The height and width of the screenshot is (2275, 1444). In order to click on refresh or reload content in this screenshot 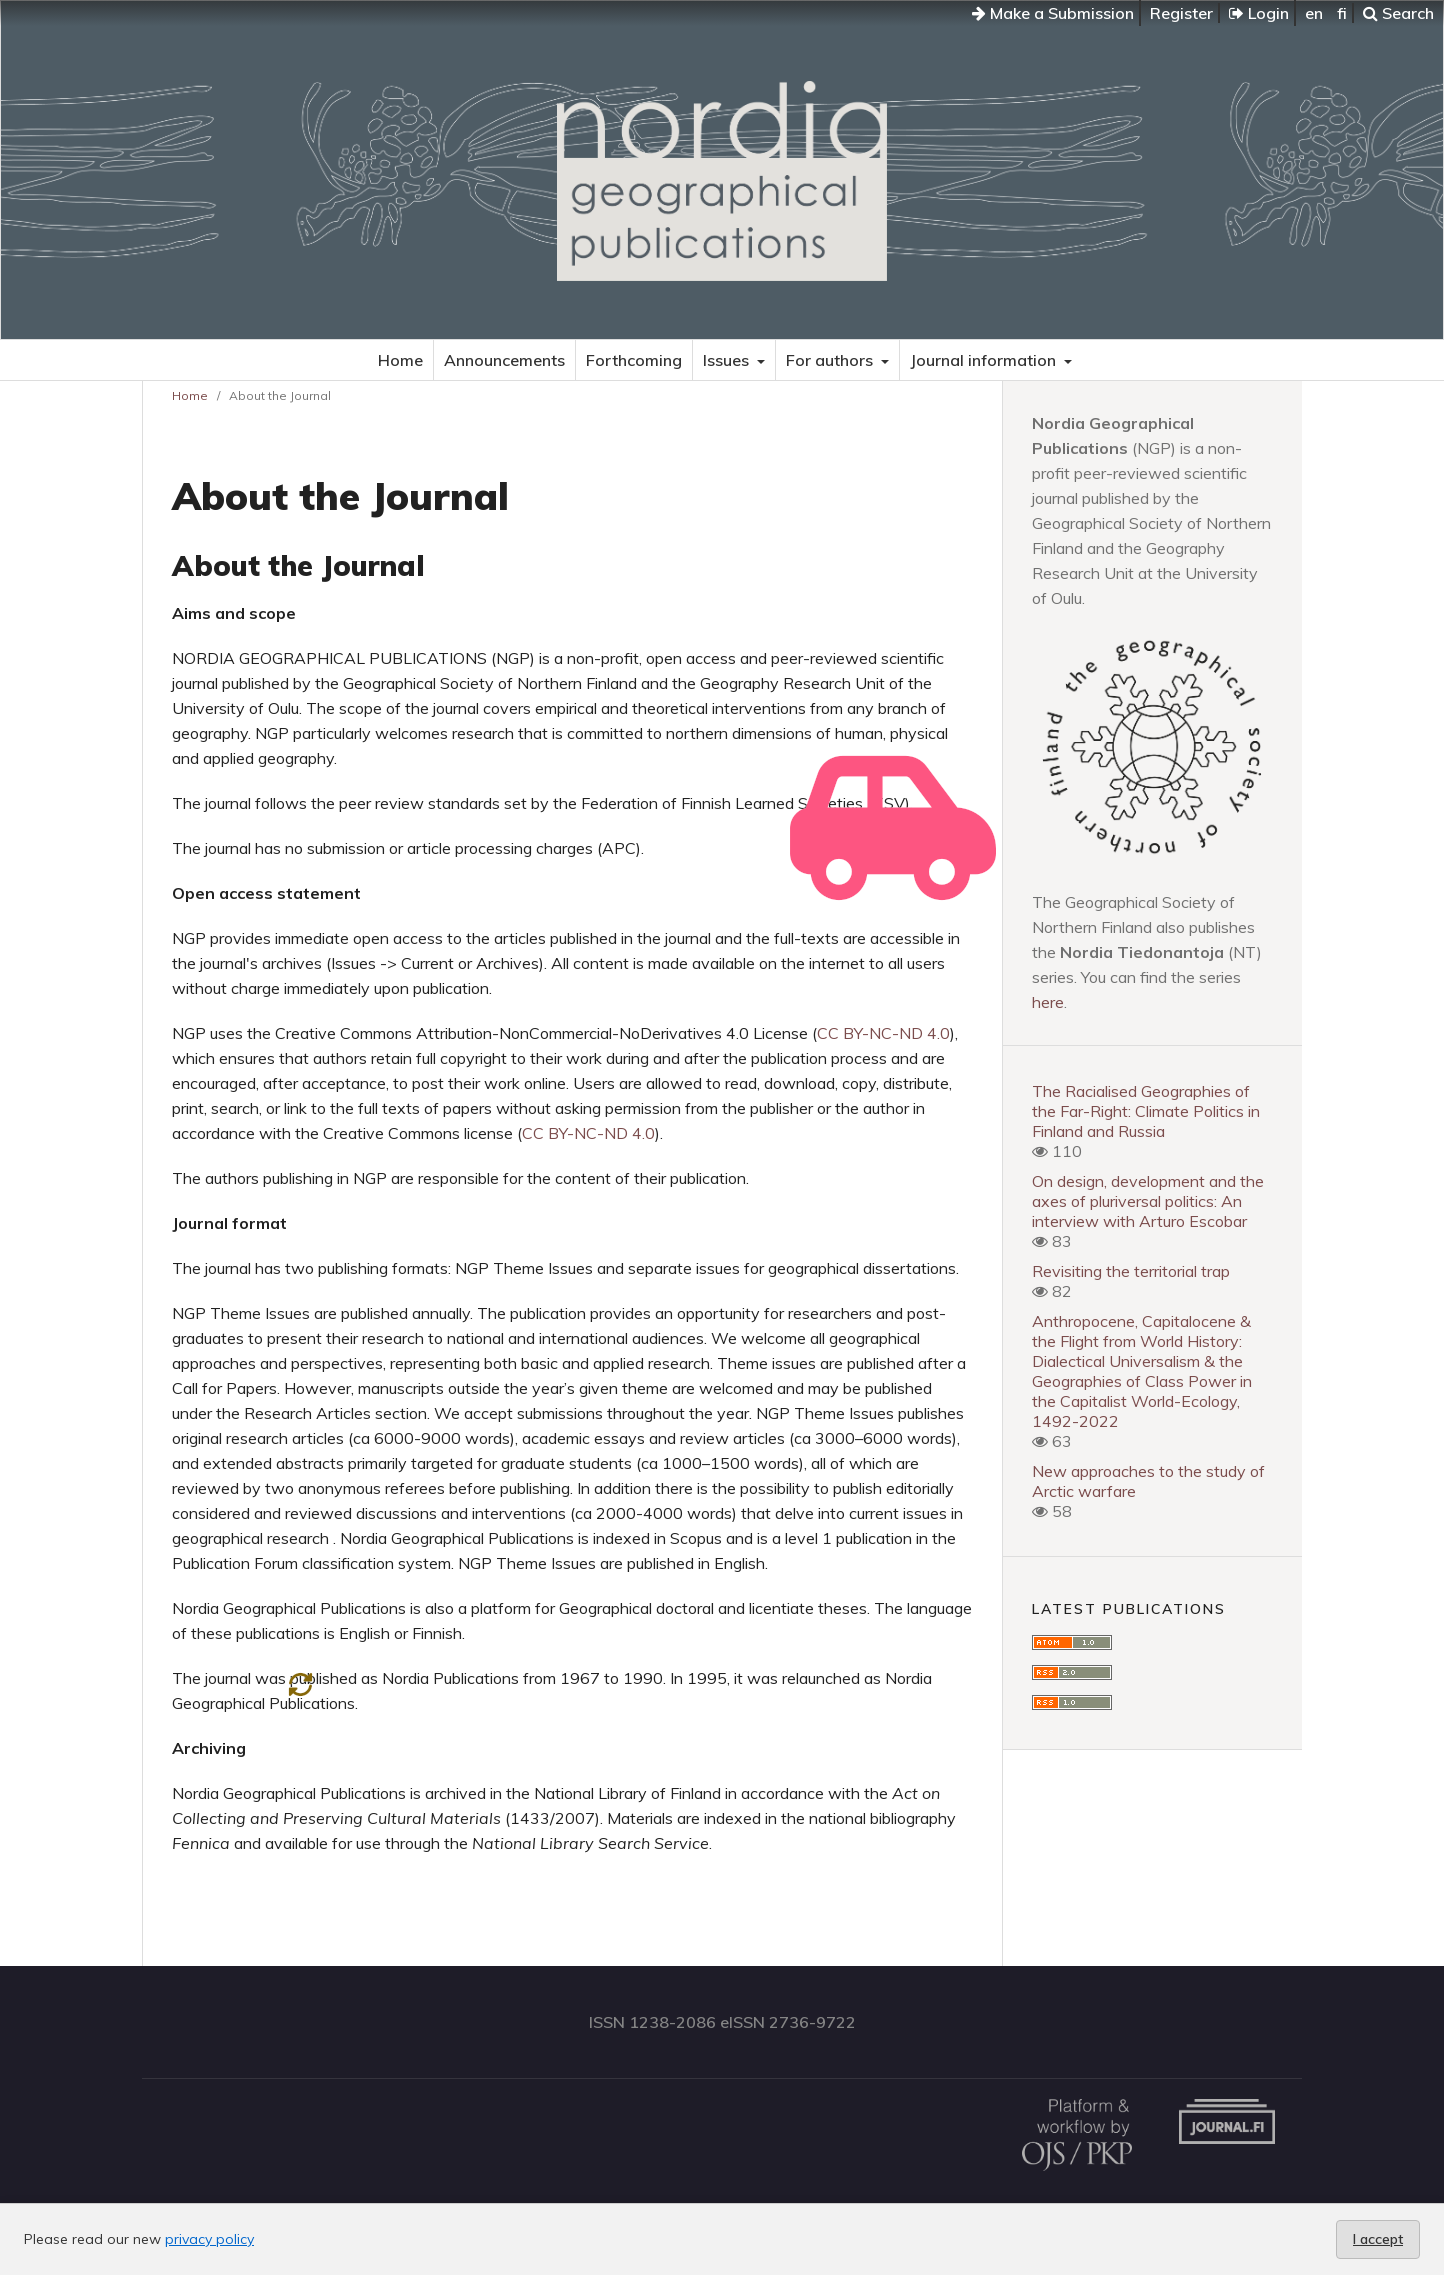, I will do `click(300, 1684)`.